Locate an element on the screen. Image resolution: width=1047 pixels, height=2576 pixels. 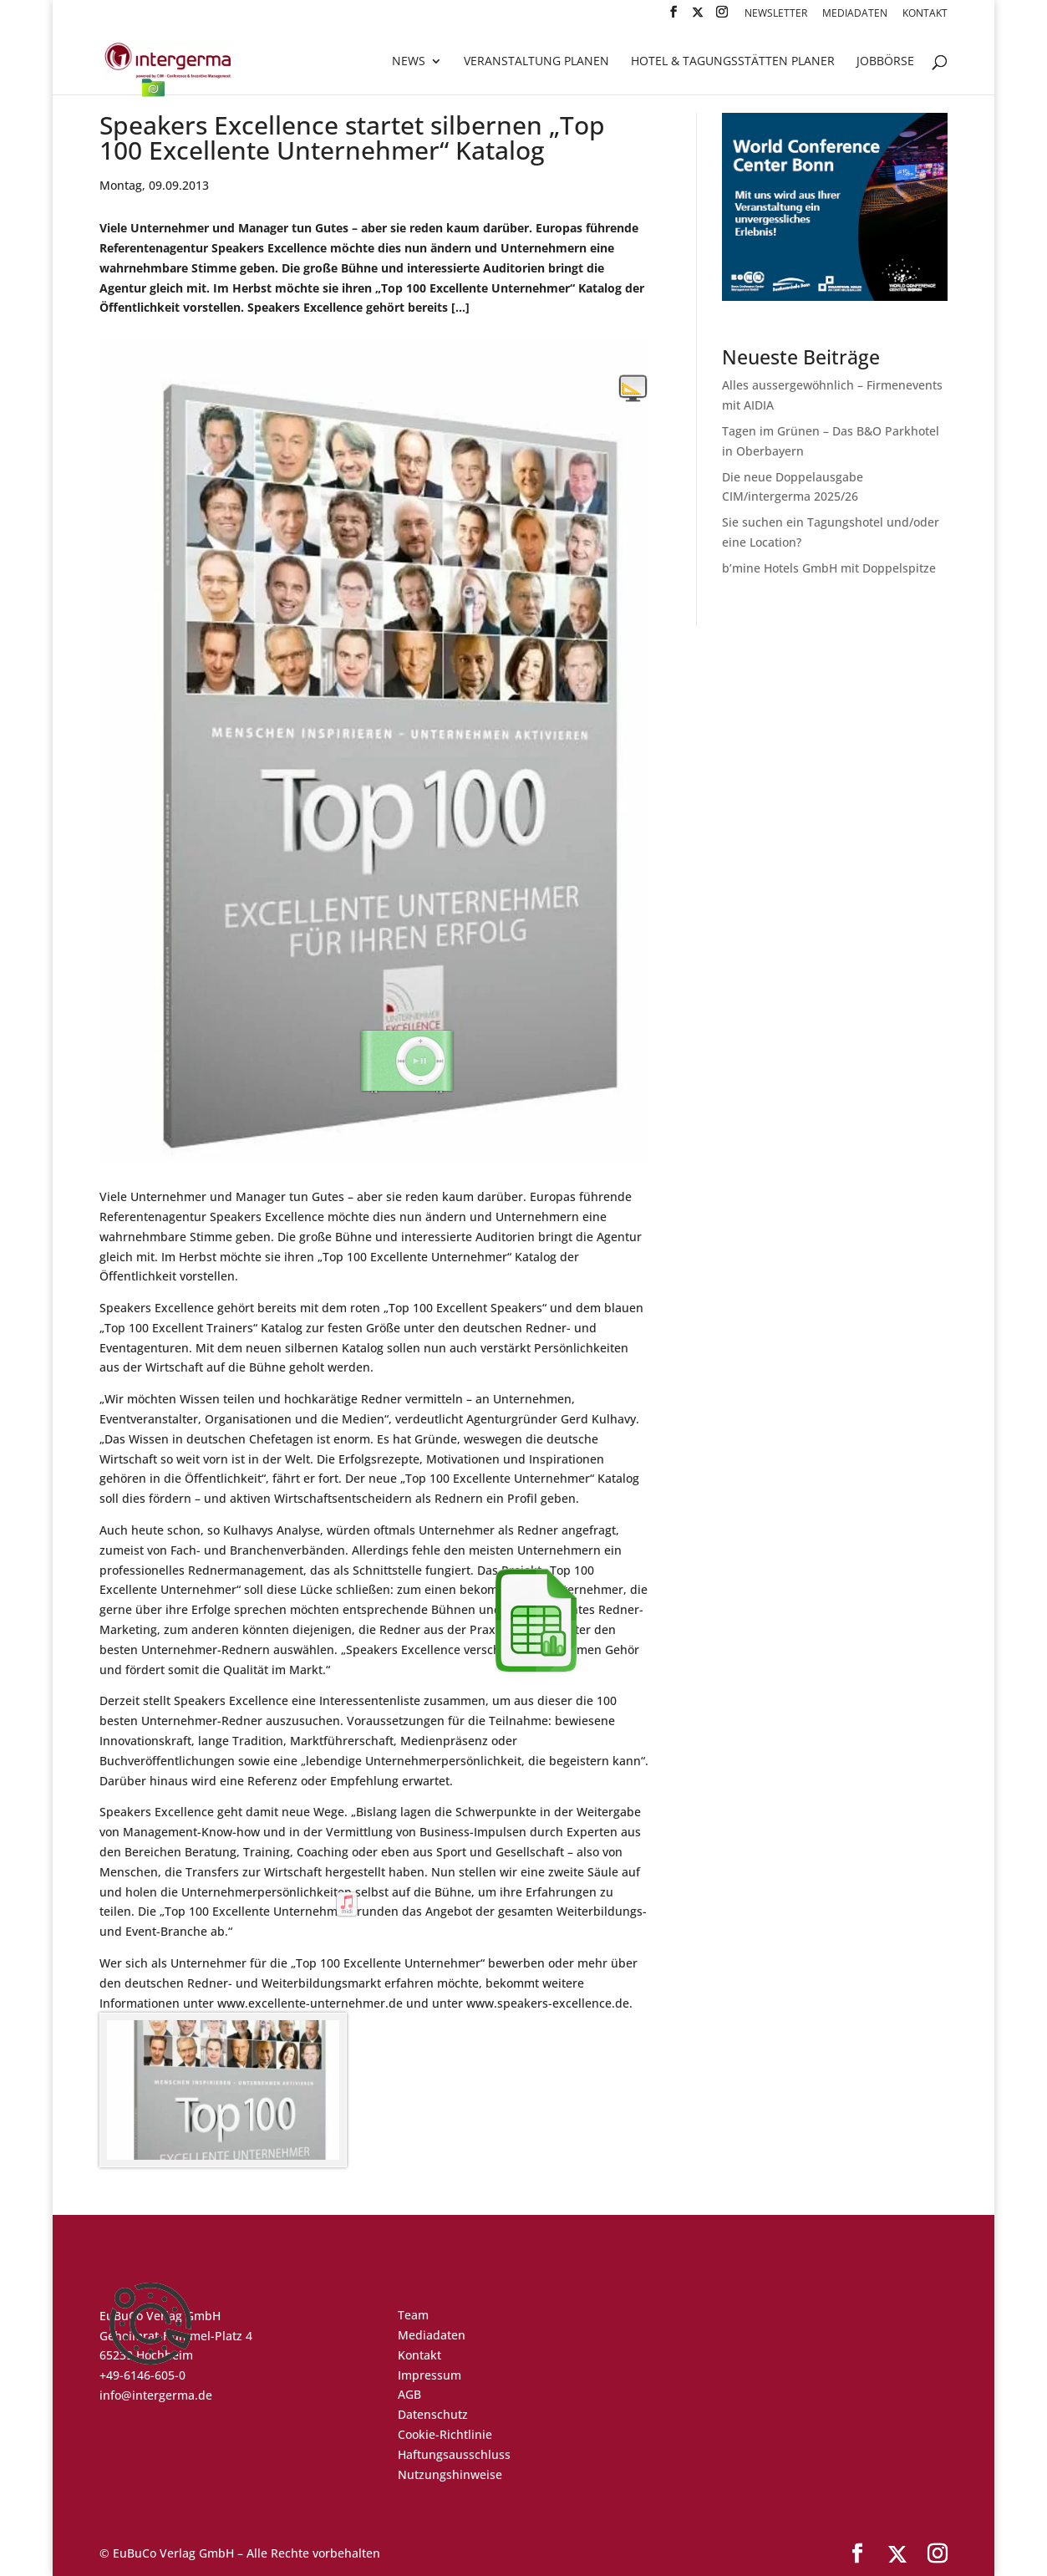
open display settings is located at coordinates (633, 388).